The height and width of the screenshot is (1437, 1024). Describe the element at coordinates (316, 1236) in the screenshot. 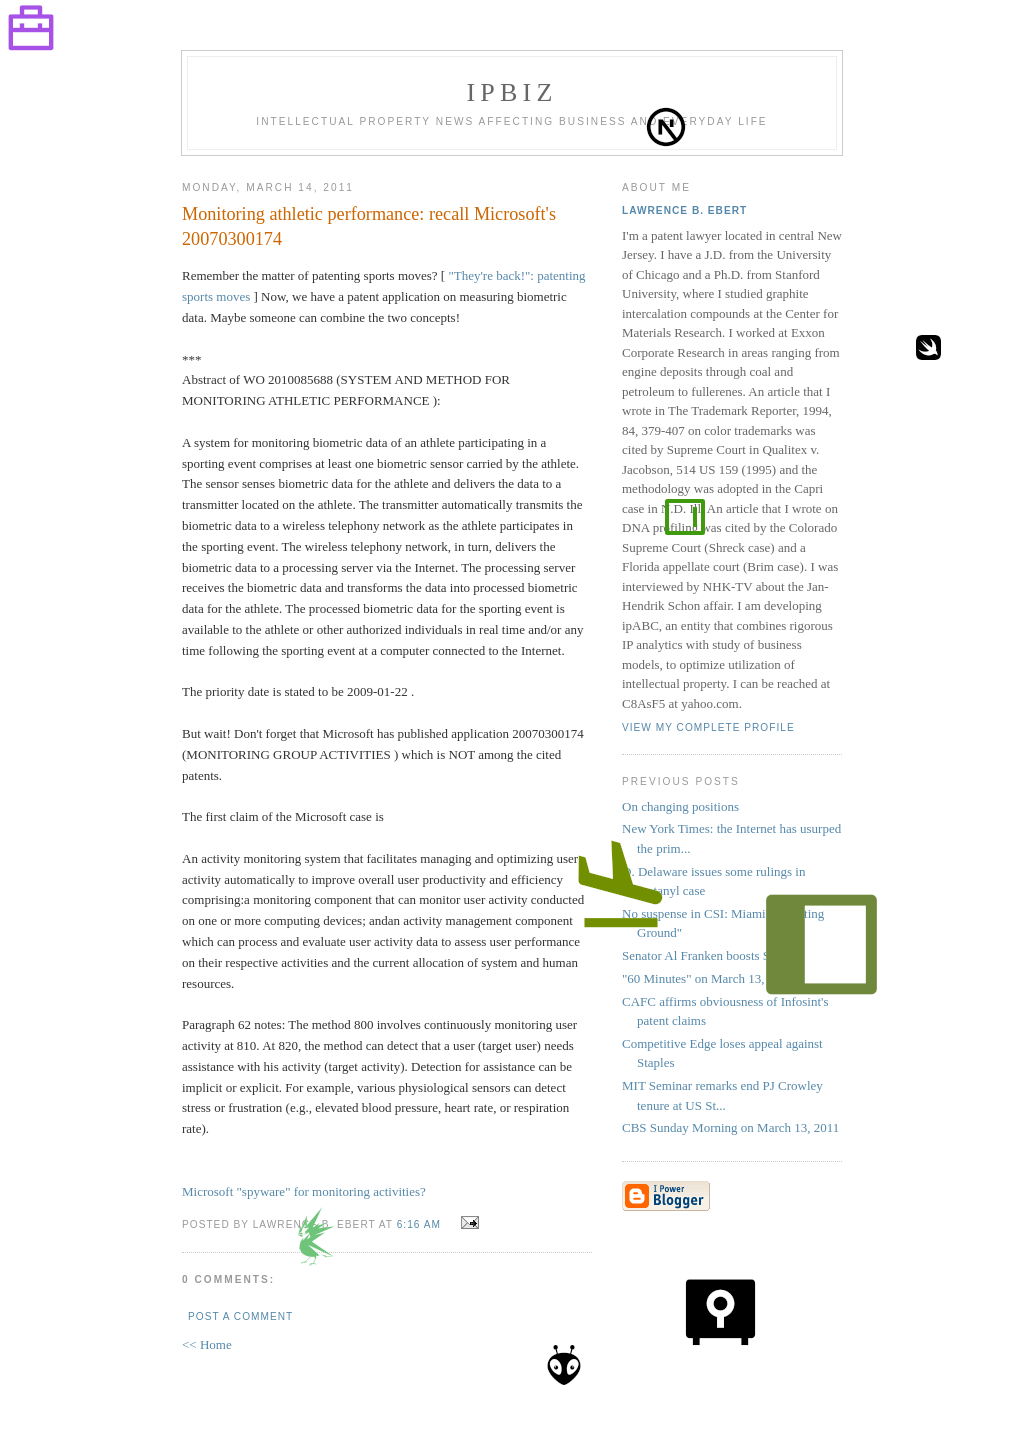

I see `CD Projekt company logo` at that location.